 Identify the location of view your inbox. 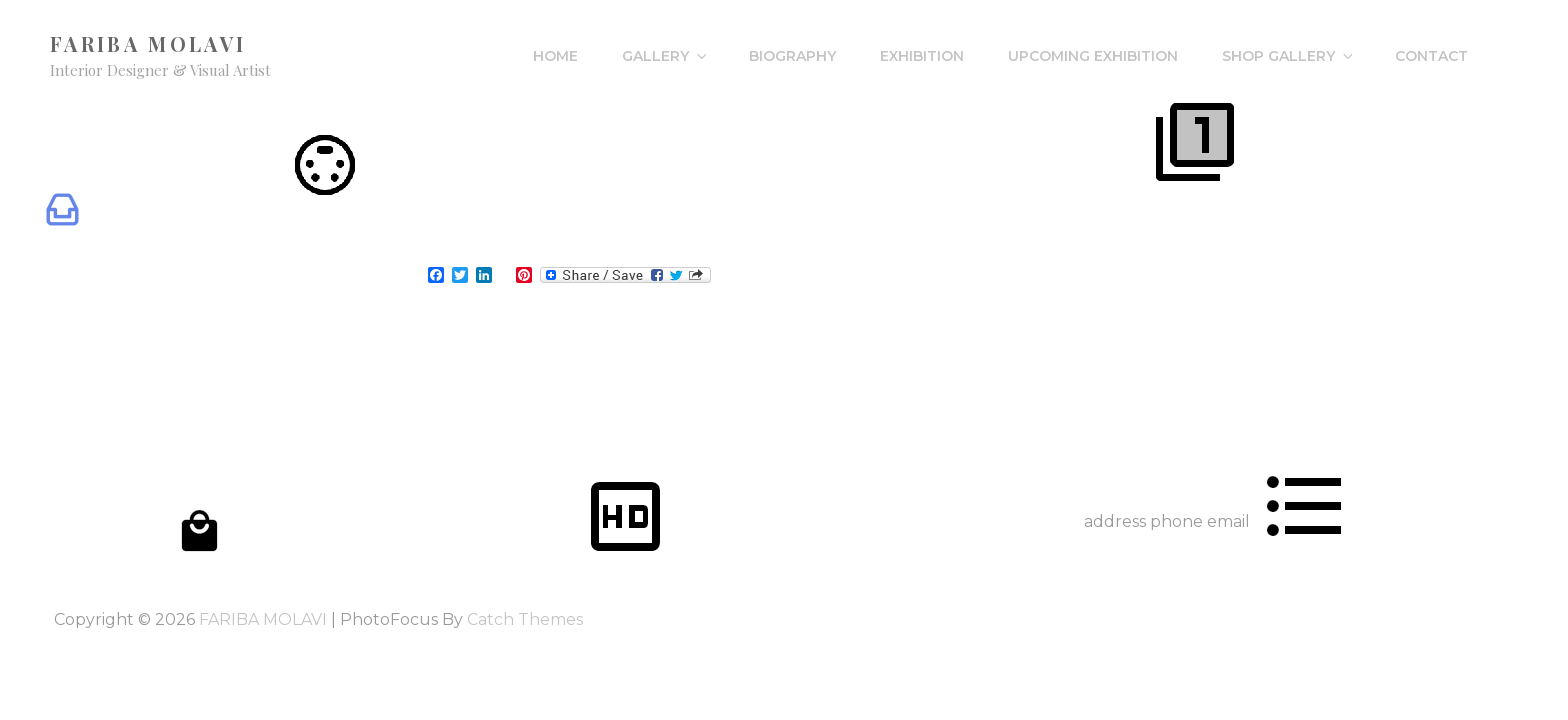
(62, 209).